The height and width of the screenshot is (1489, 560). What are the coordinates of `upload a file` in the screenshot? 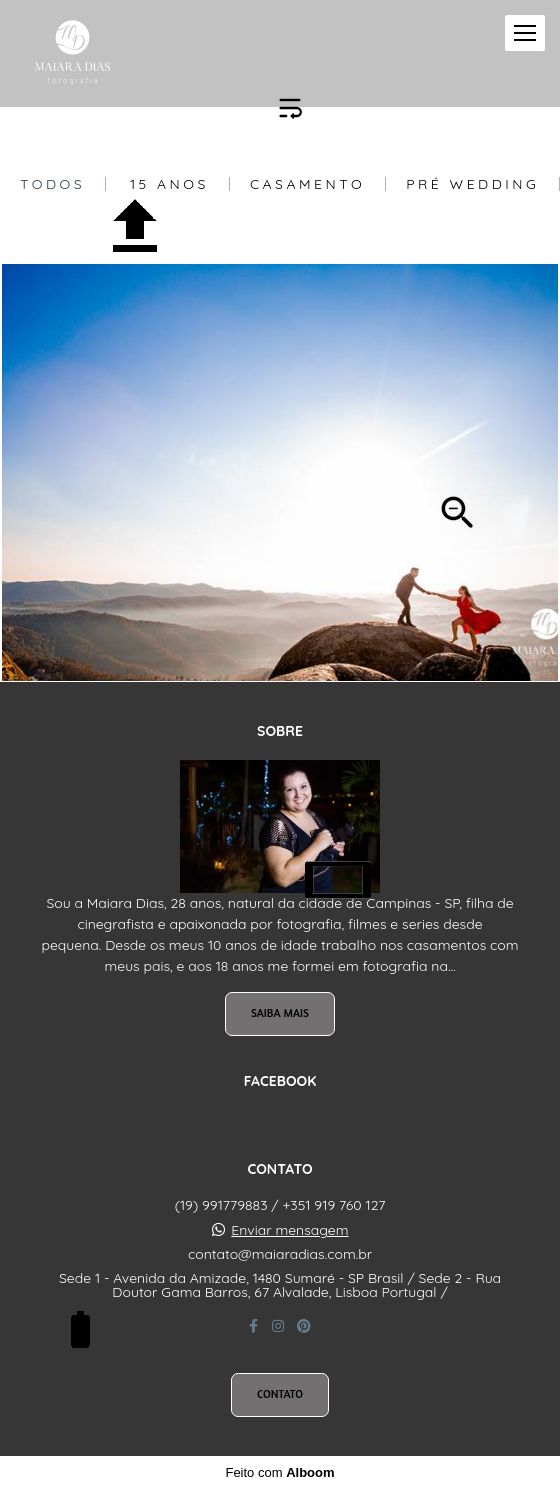 It's located at (135, 227).